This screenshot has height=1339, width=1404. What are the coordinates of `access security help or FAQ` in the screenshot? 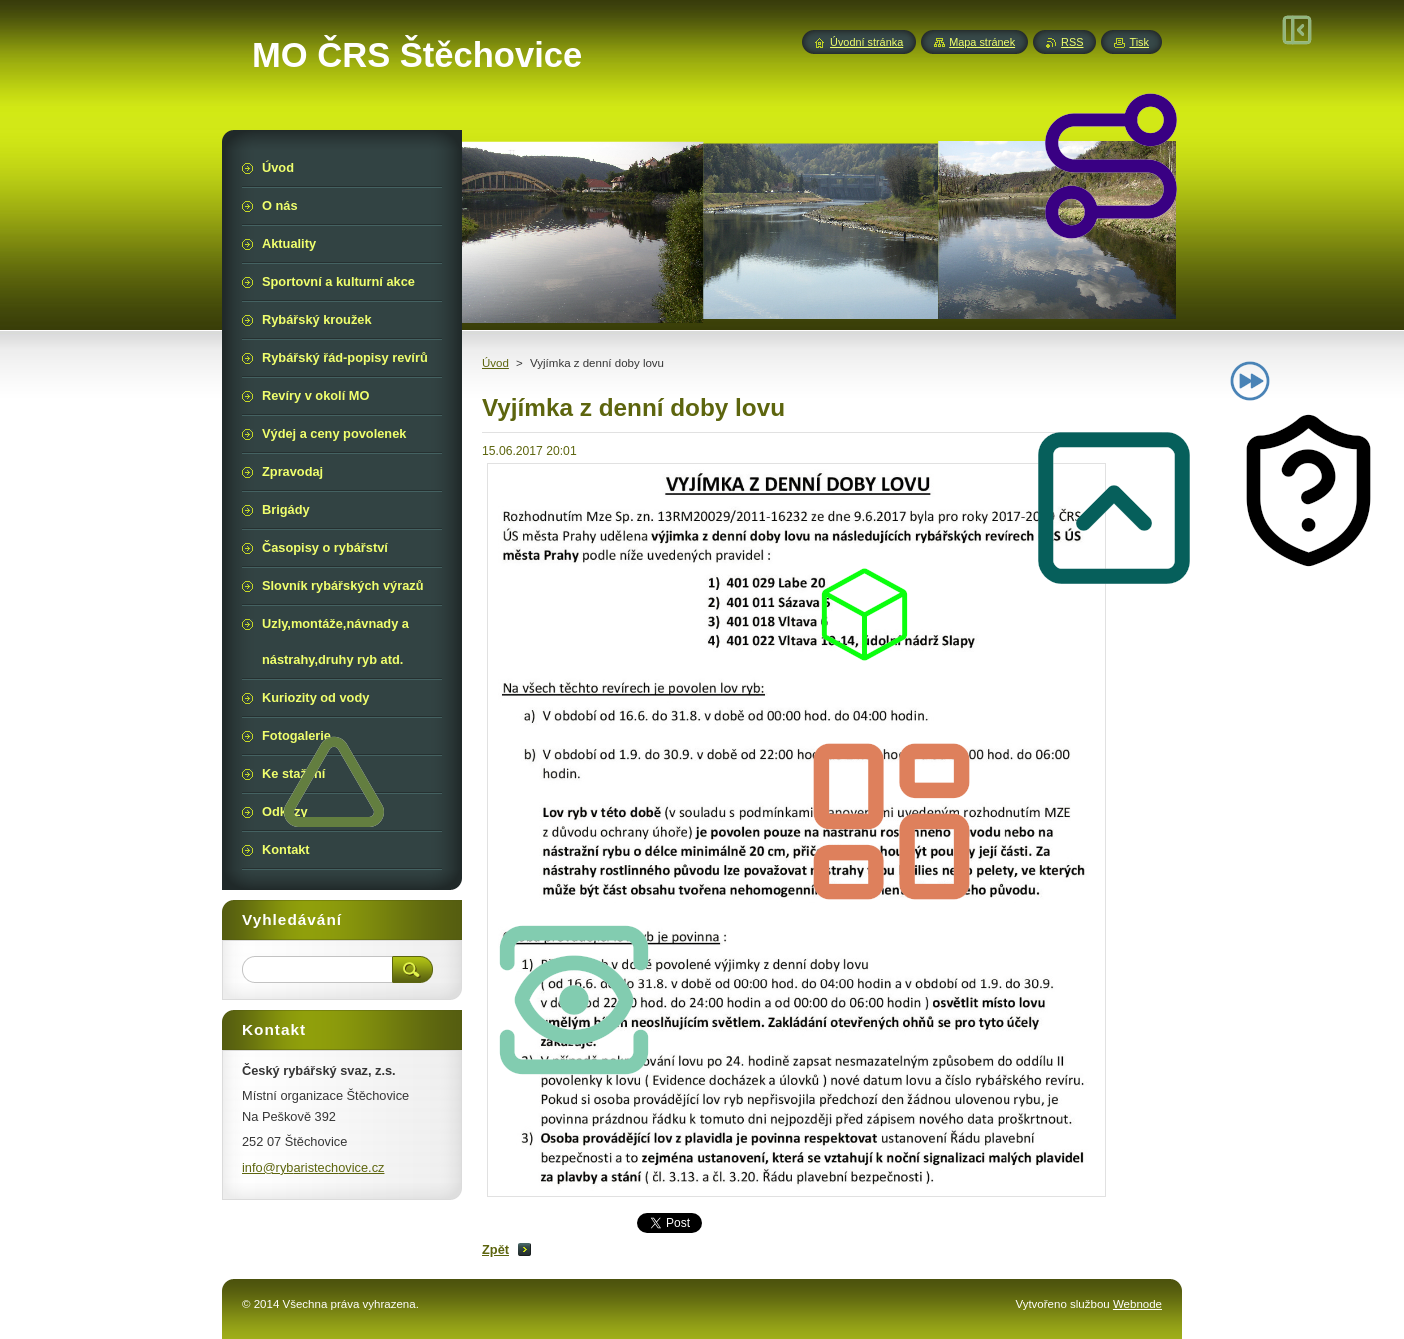 It's located at (1308, 490).